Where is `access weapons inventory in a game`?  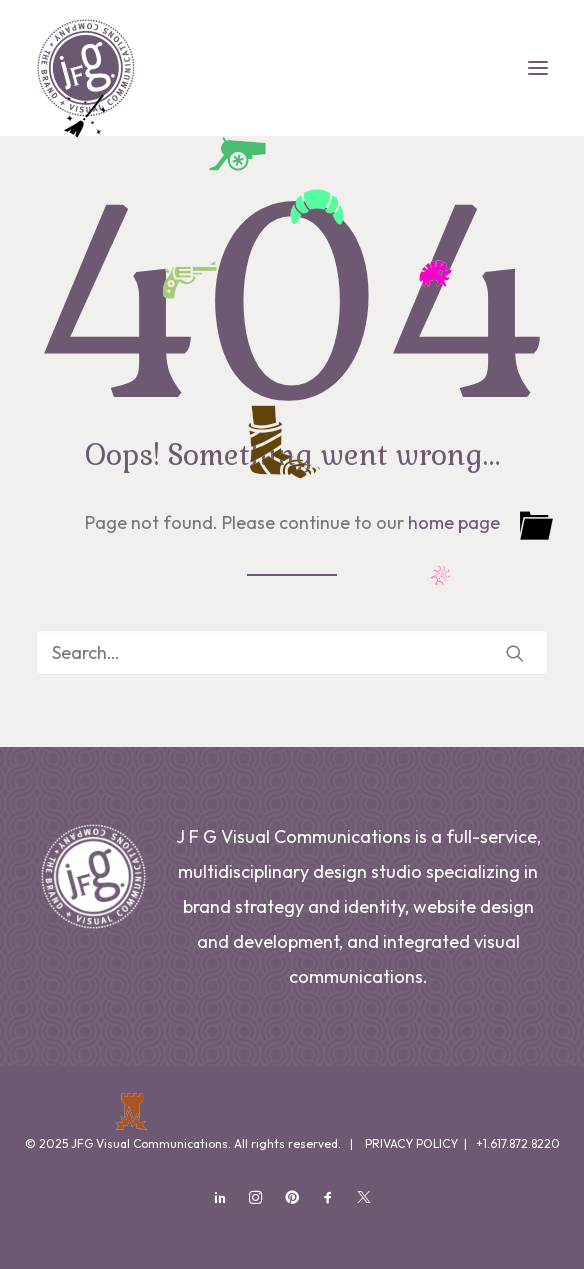 access weapons inventory in a game is located at coordinates (190, 276).